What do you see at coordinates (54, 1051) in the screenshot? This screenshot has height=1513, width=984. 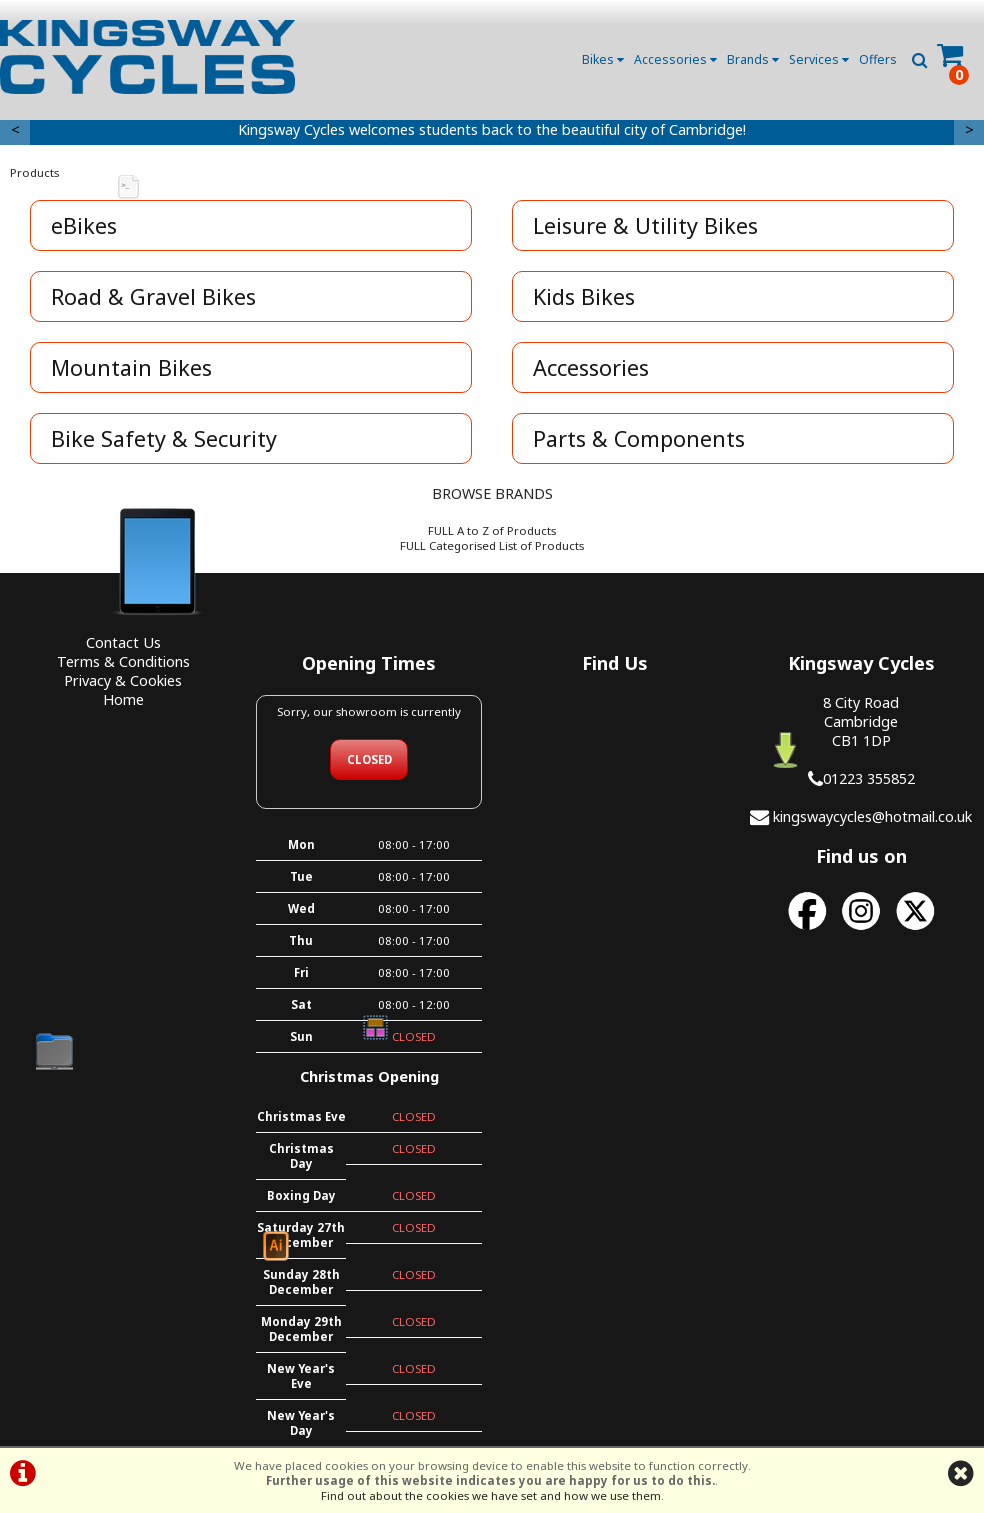 I see `access a remote or network folder` at bounding box center [54, 1051].